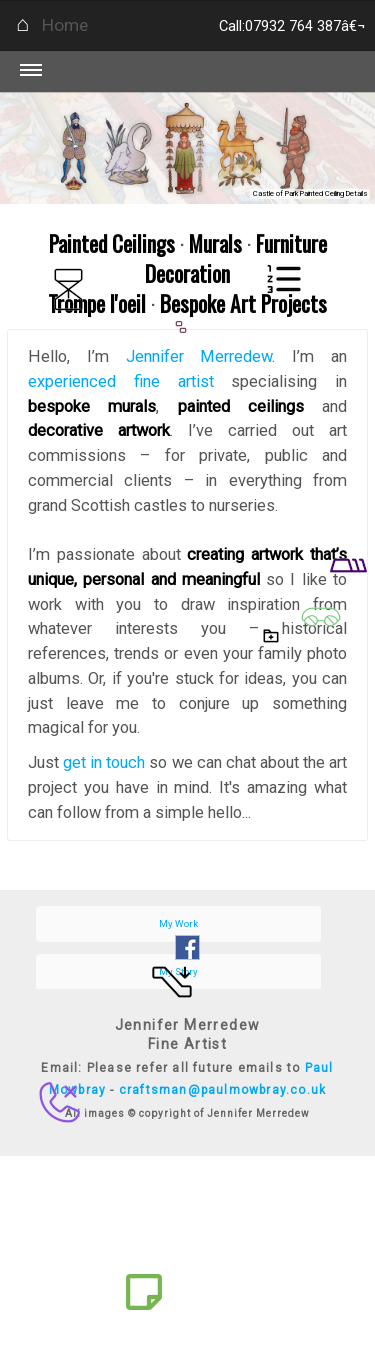 This screenshot has height=1352, width=375. Describe the element at coordinates (68, 289) in the screenshot. I see `indicates a process is in progress` at that location.